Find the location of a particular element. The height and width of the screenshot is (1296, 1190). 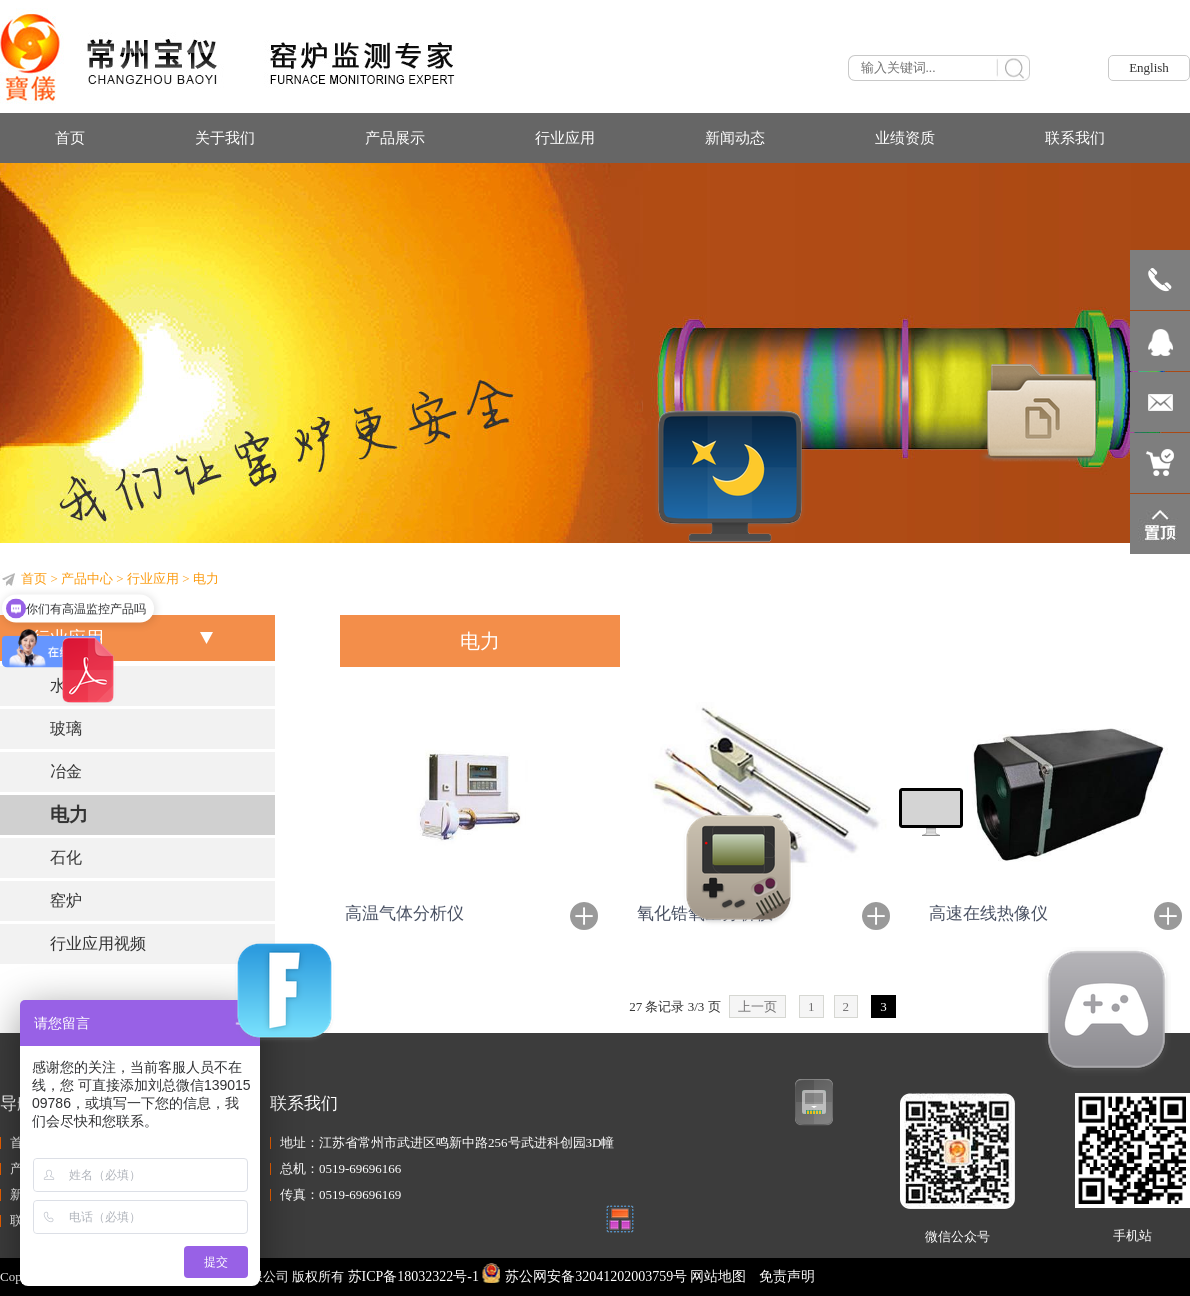

game boy advance ROM file is located at coordinates (814, 1102).